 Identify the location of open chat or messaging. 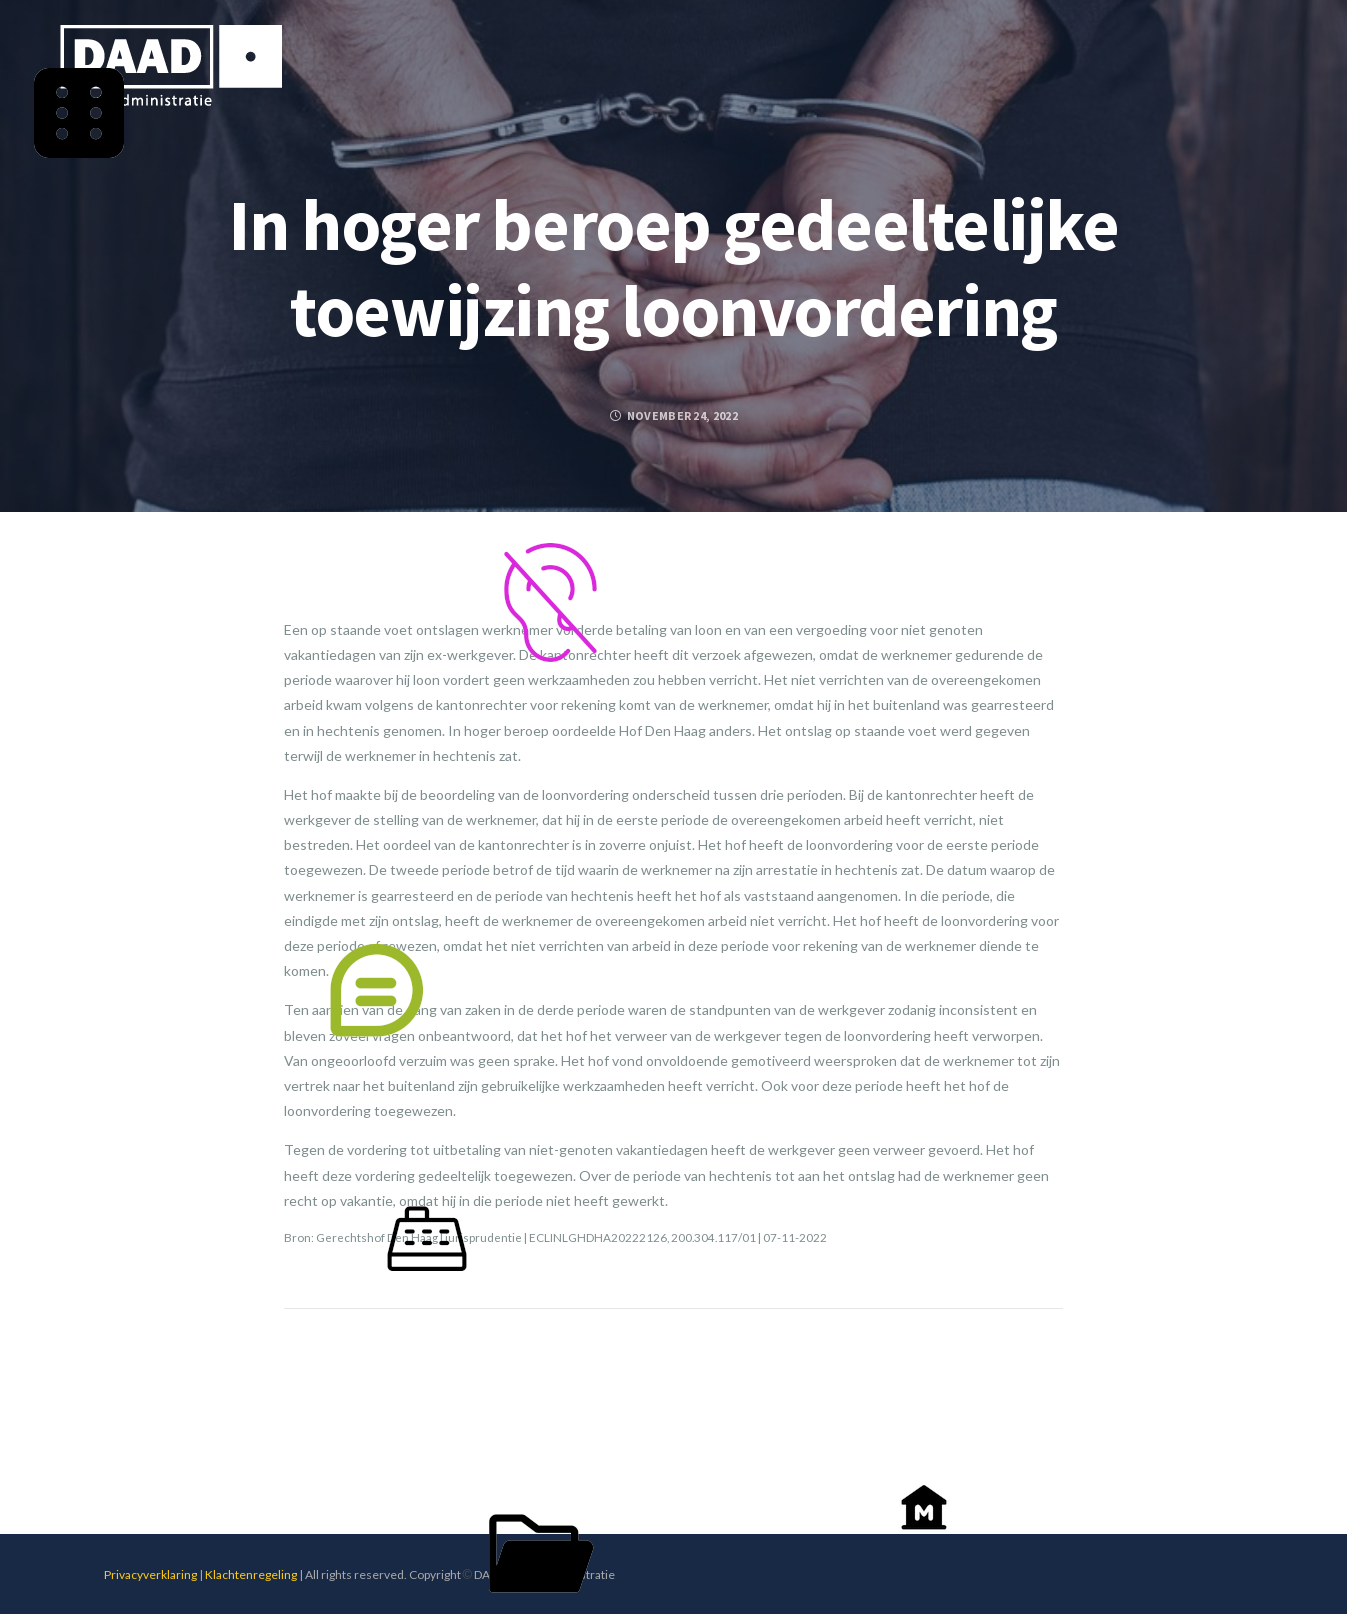
(375, 992).